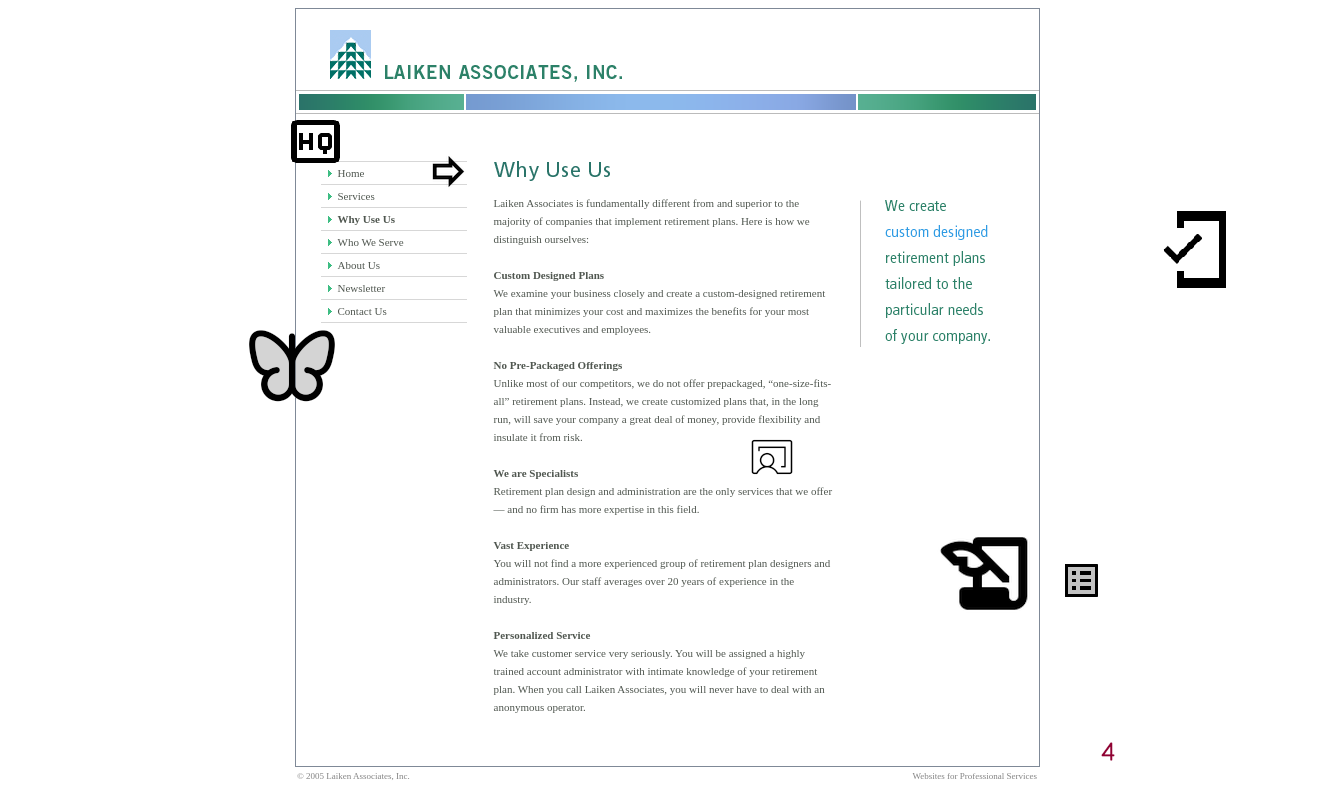 This screenshot has height=790, width=1334. I want to click on forward an email or message, so click(448, 171).